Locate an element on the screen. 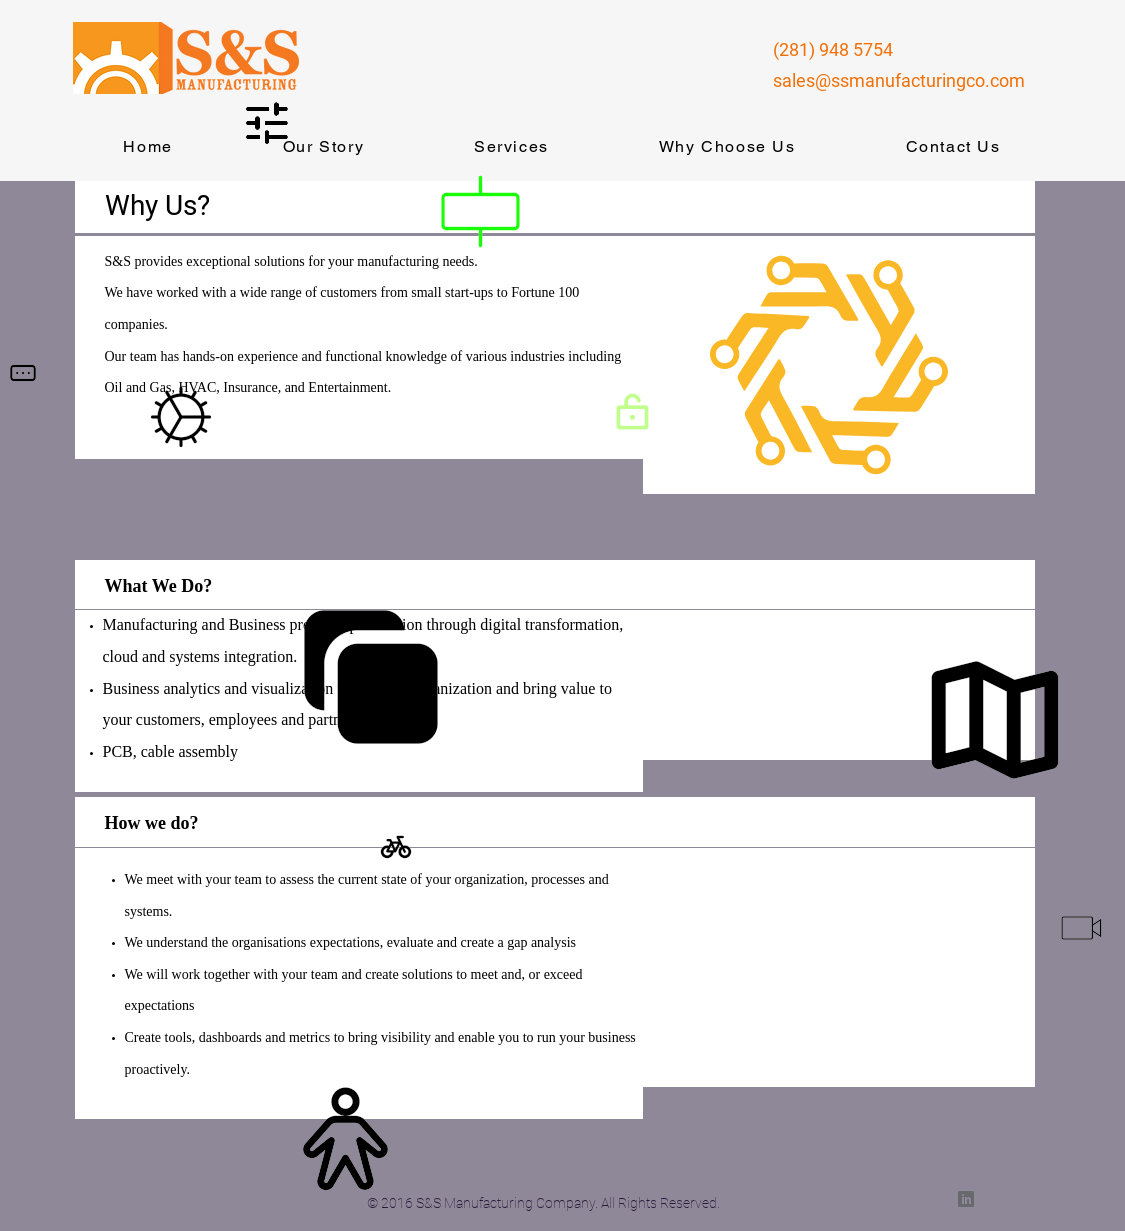 The width and height of the screenshot is (1125, 1231). start a video call is located at coordinates (1080, 928).